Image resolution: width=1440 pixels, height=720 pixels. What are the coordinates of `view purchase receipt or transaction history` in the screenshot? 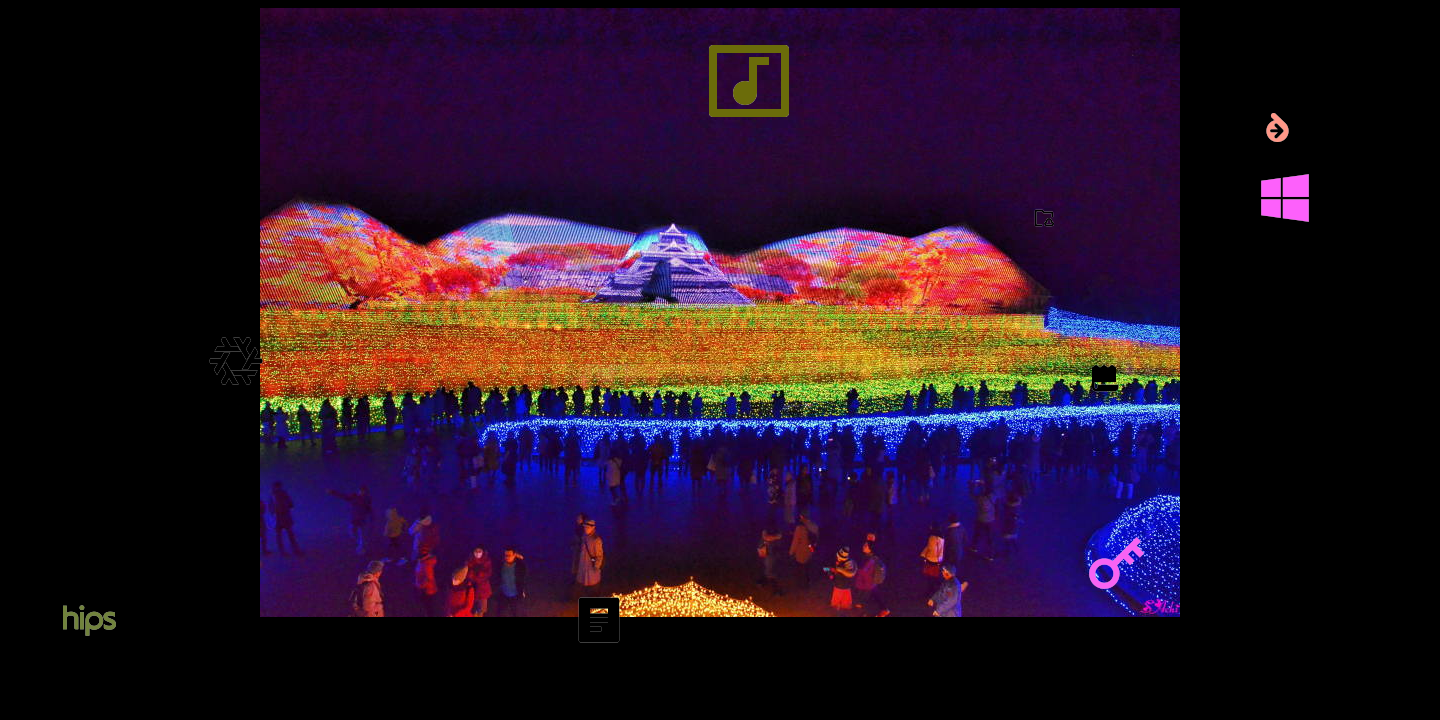 It's located at (1104, 378).